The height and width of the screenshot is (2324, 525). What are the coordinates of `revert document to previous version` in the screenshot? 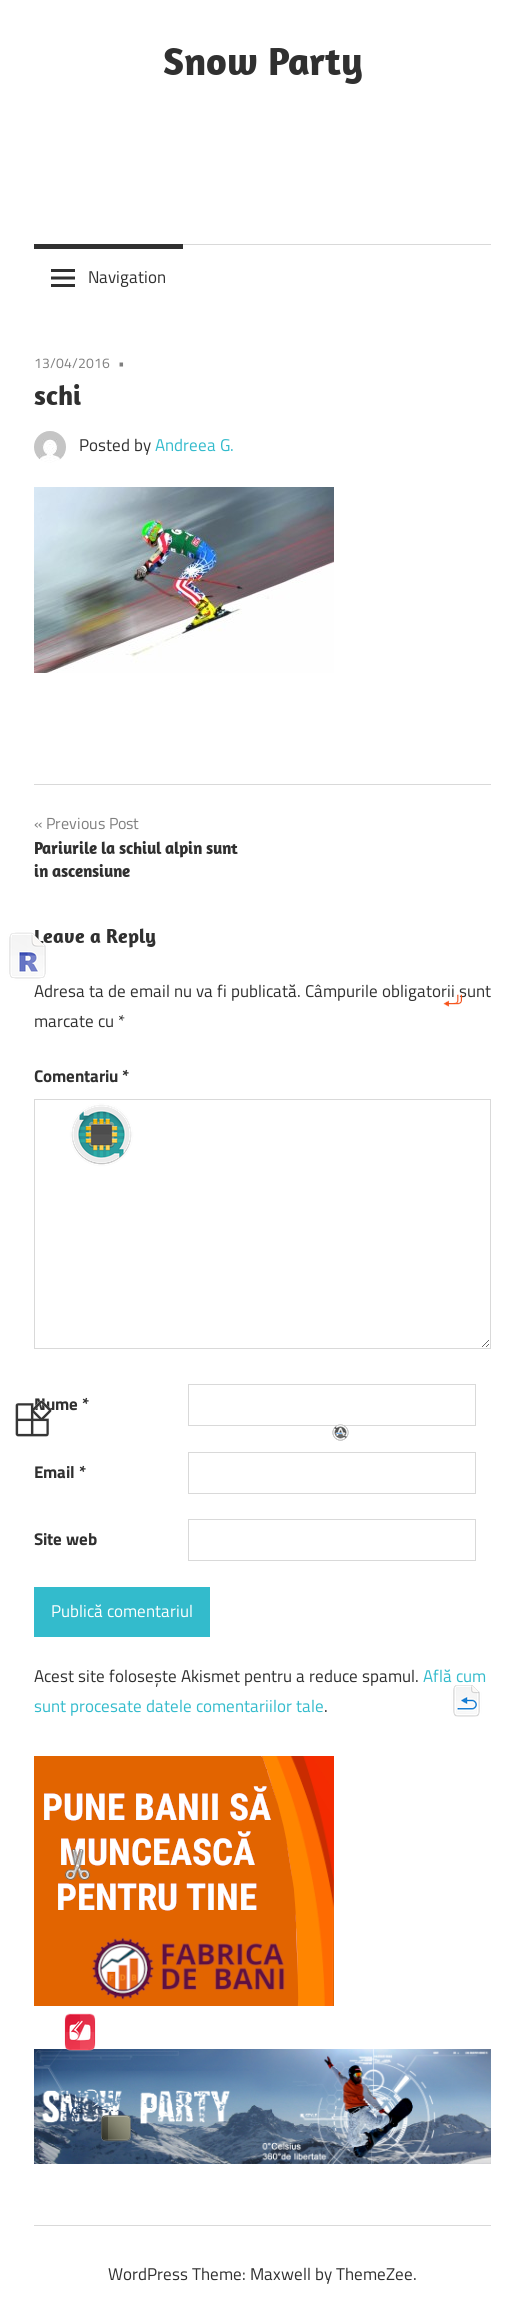 It's located at (466, 1700).